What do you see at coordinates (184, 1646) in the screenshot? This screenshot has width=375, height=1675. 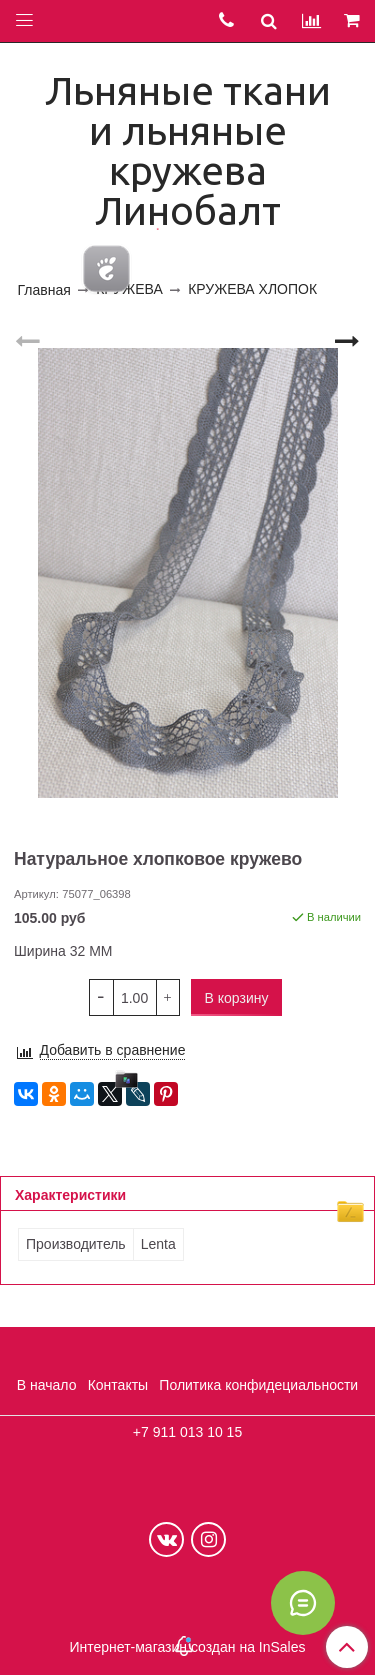 I see `indicates new notifications available` at bounding box center [184, 1646].